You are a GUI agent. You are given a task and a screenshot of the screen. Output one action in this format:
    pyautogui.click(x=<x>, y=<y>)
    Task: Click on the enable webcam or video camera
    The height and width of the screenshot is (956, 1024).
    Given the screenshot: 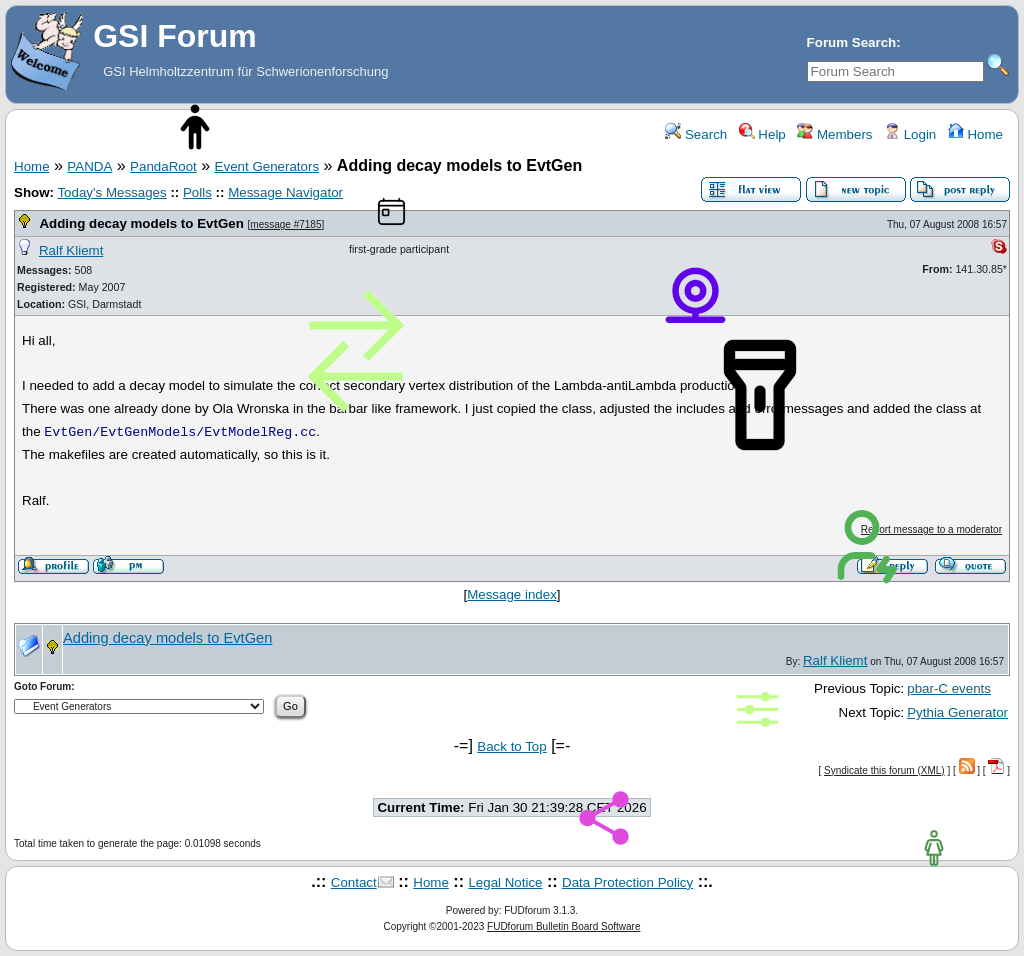 What is the action you would take?
    pyautogui.click(x=695, y=297)
    